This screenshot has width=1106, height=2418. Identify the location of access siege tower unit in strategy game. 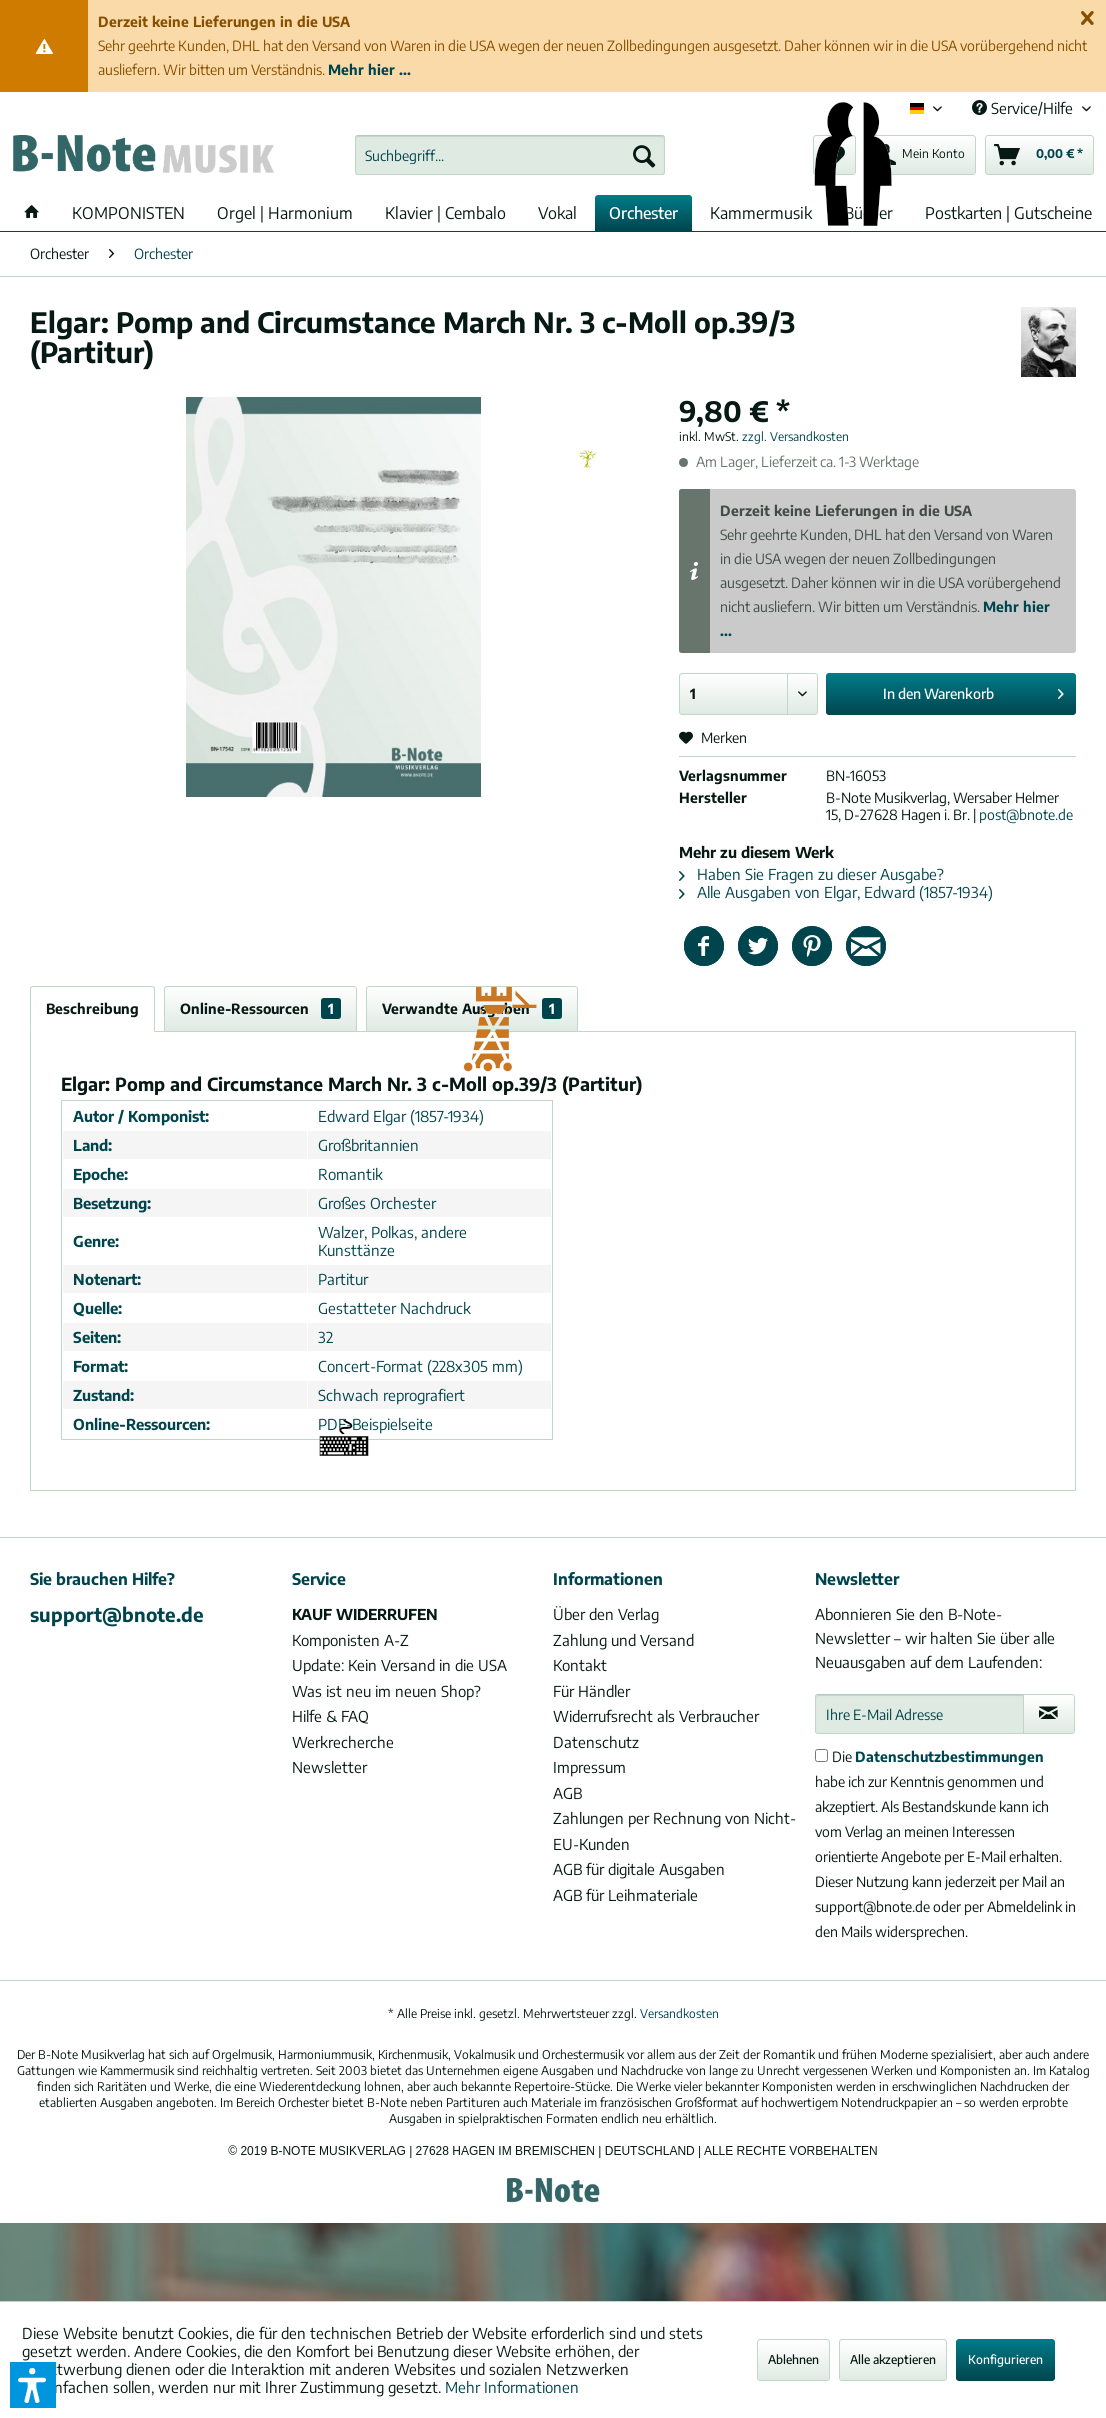
(498, 1027).